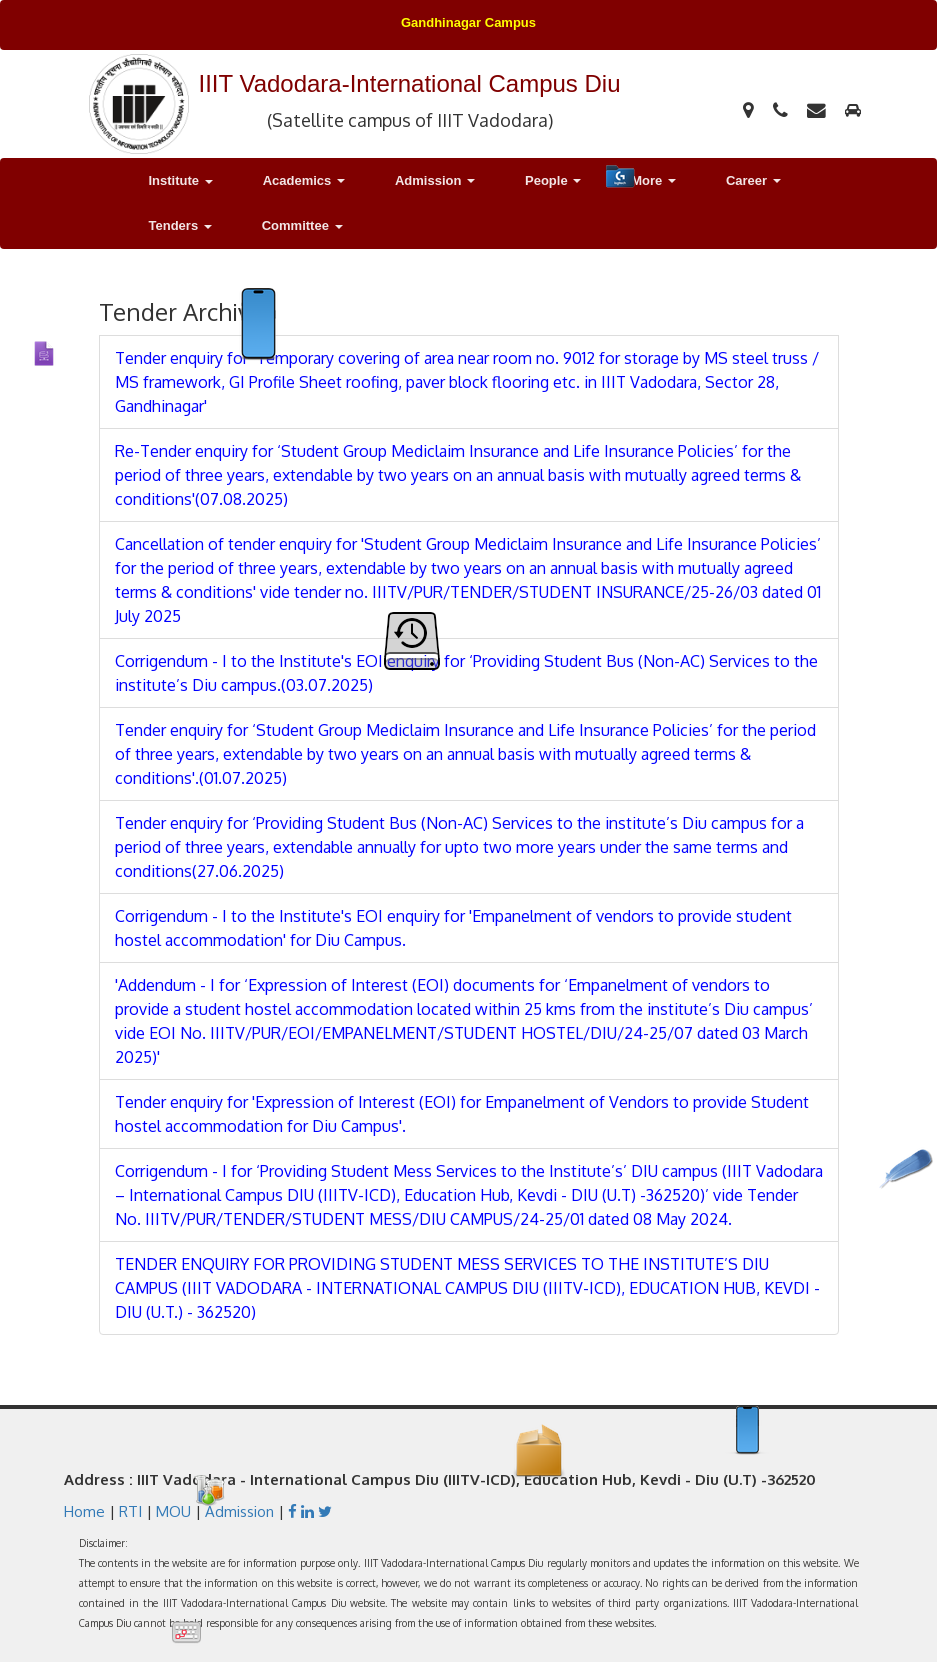 This screenshot has height=1662, width=937. What do you see at coordinates (906, 1168) in the screenshot?
I see `launch the Tk GUI toolkit framework` at bounding box center [906, 1168].